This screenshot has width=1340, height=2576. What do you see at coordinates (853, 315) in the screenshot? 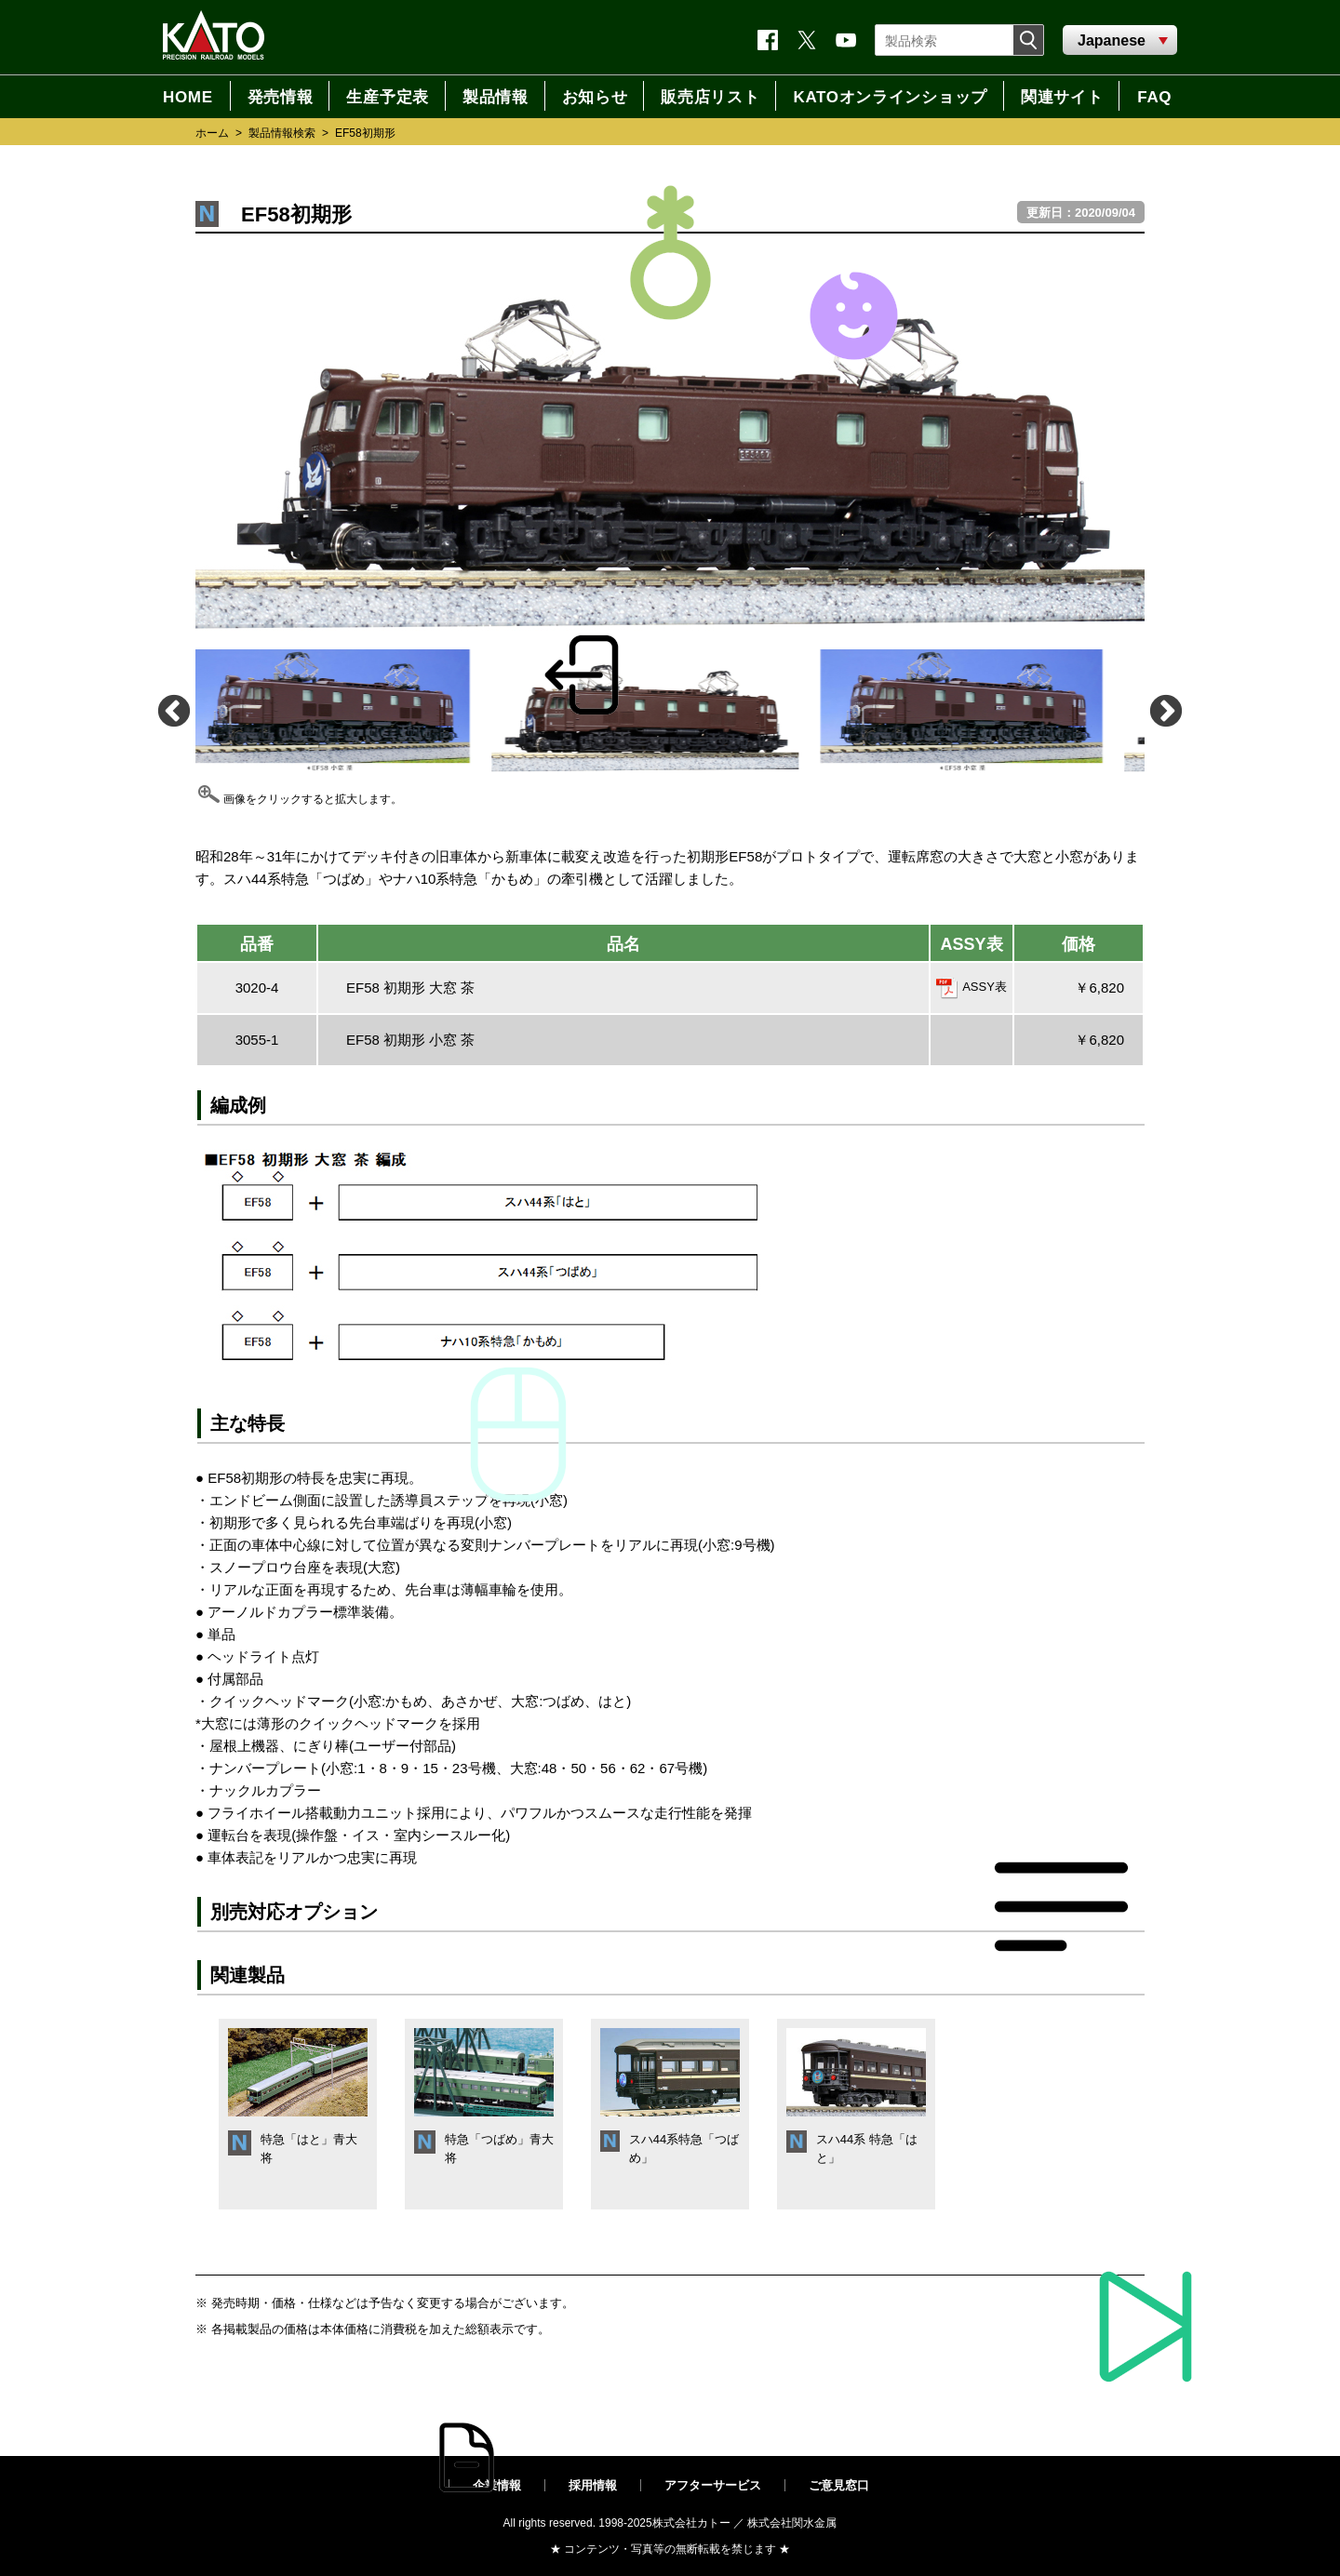
I see `switch to kids mode or child-friendly content` at bounding box center [853, 315].